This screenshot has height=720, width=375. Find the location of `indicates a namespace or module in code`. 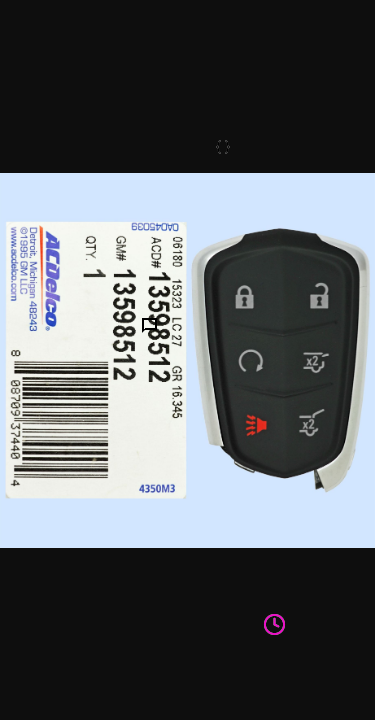

indicates a namespace or module in code is located at coordinates (223, 147).